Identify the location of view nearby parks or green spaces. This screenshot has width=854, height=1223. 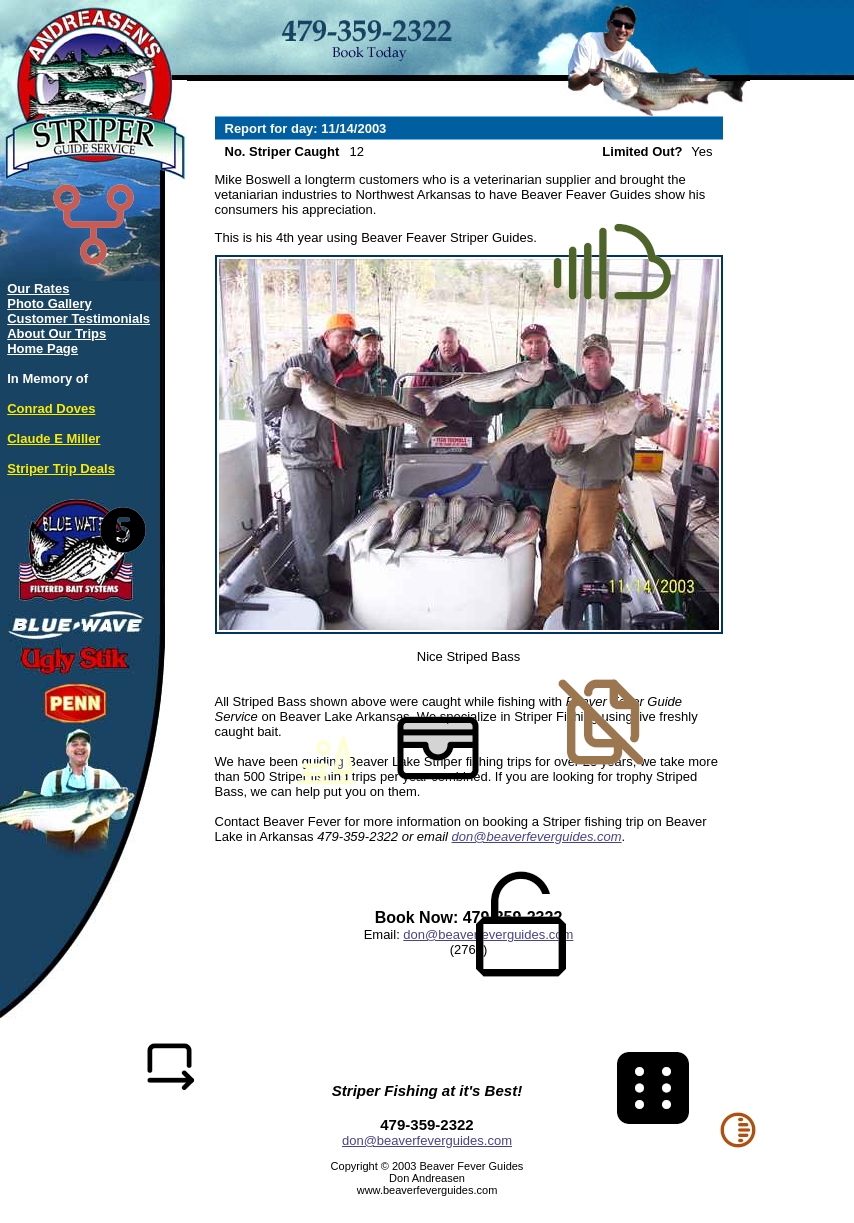
(326, 763).